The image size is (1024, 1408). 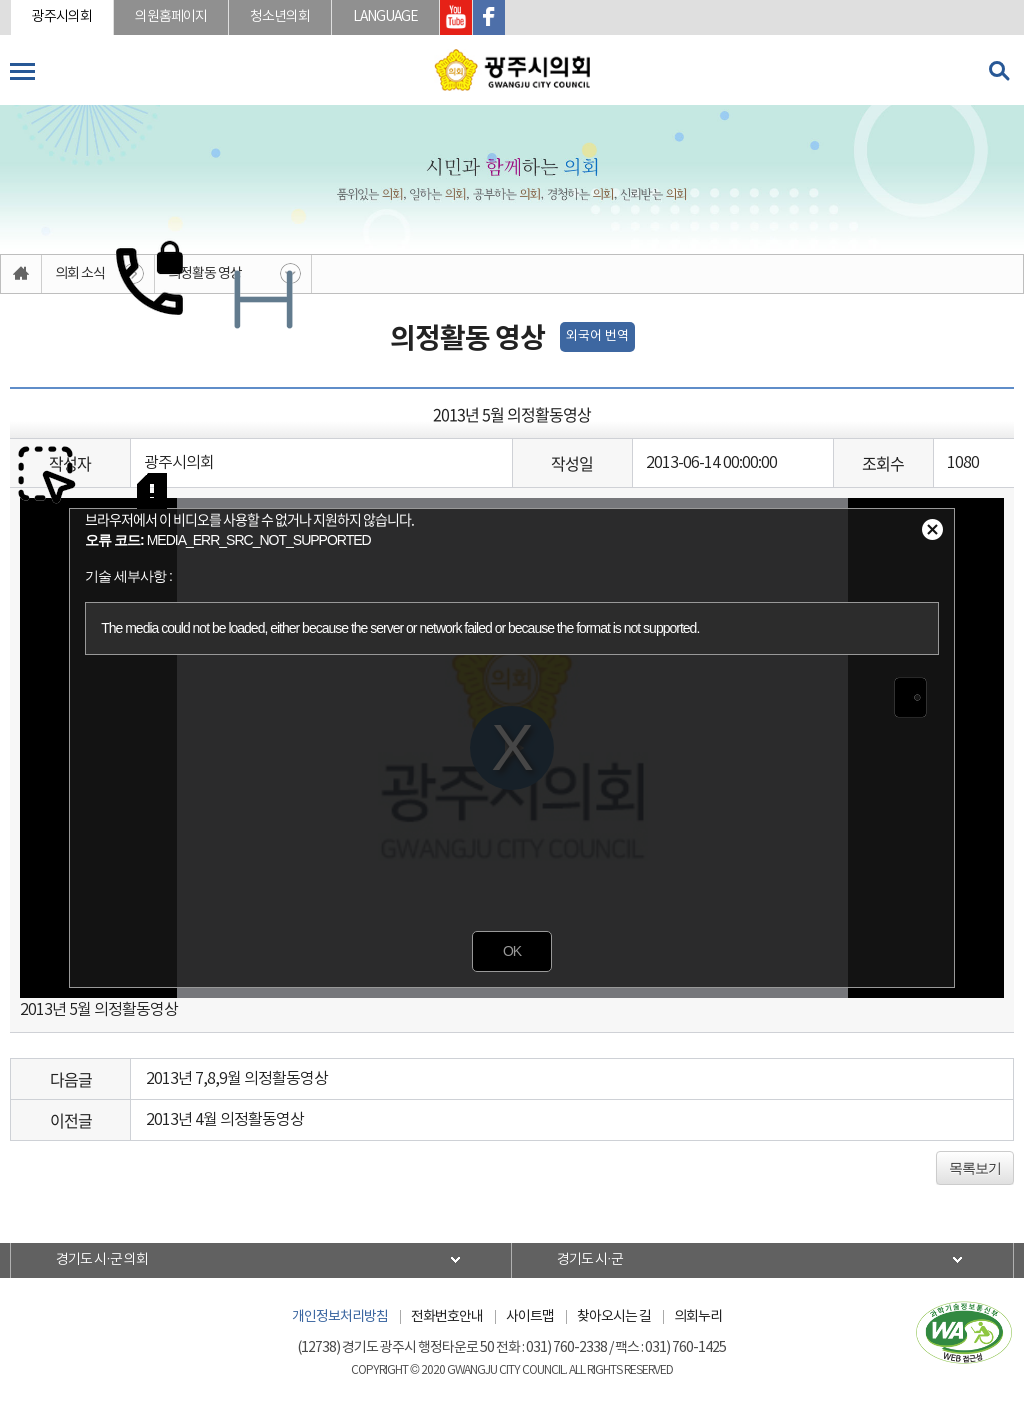 I want to click on apply heading text formatting, so click(x=263, y=299).